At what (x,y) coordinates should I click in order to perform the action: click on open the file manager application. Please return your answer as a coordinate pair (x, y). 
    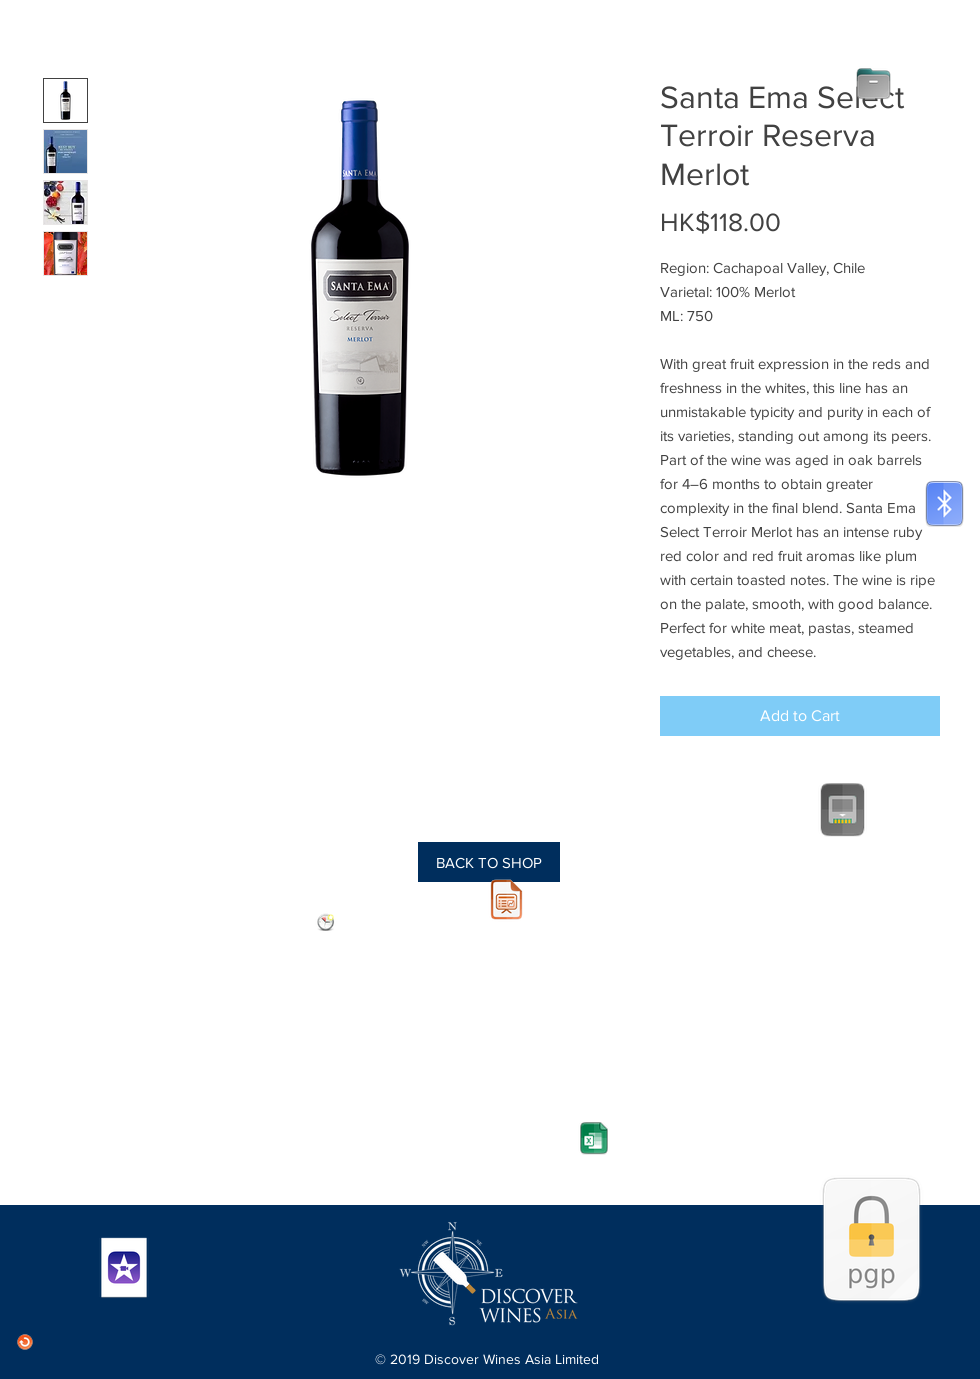
    Looking at the image, I should click on (873, 83).